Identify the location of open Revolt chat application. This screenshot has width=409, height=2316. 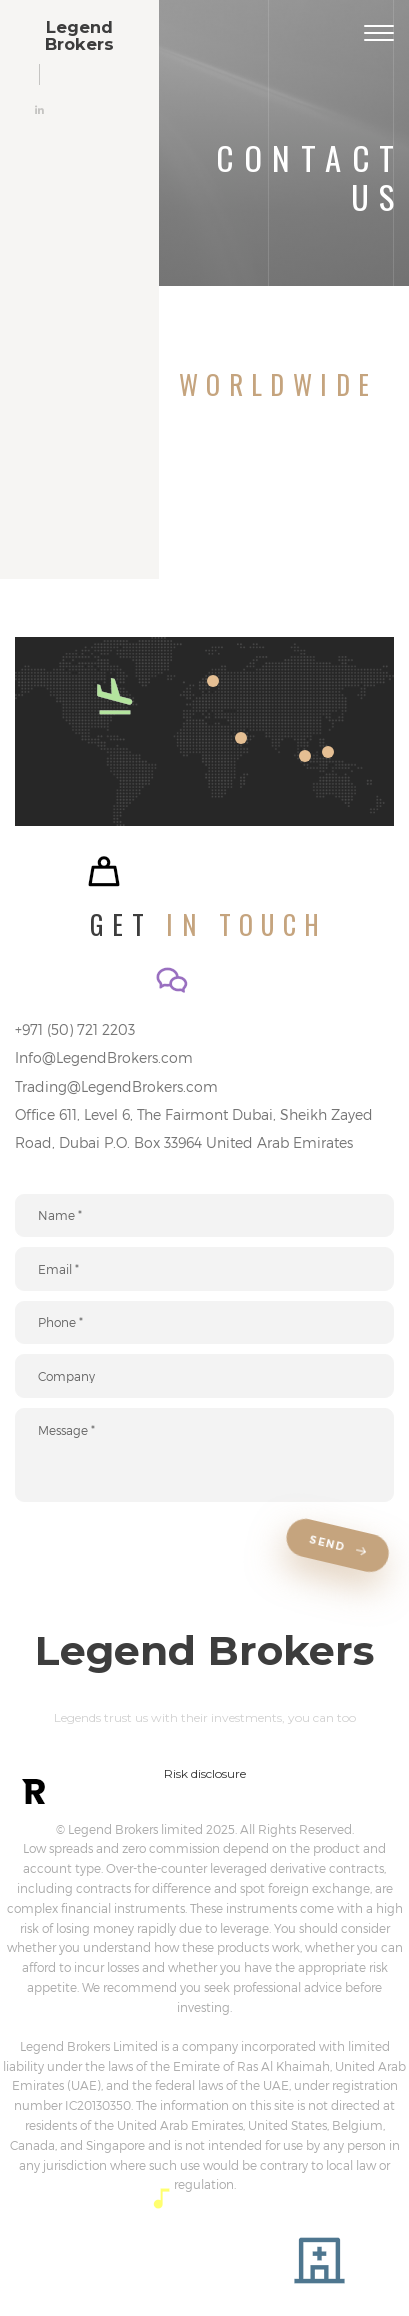
(33, 1791).